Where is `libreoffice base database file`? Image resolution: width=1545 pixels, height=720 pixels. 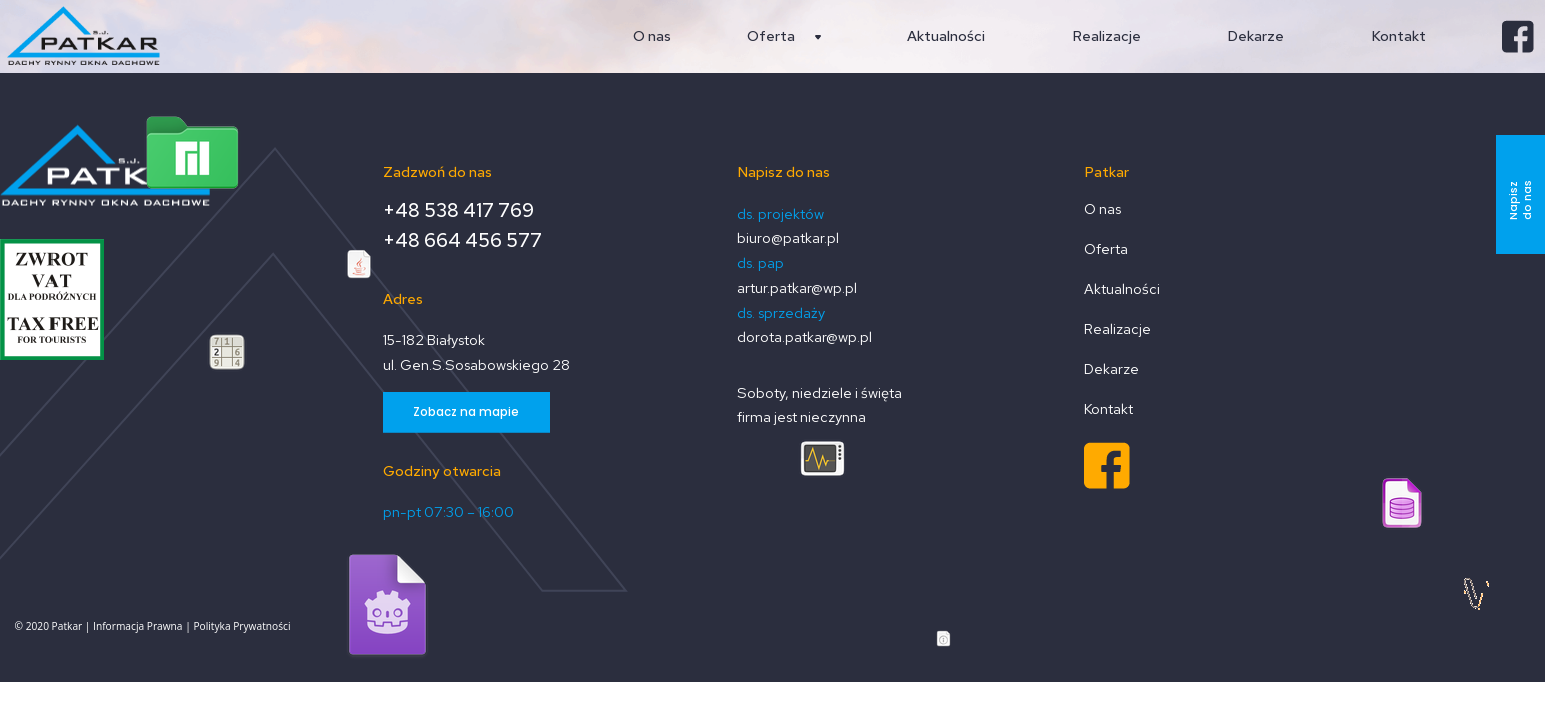
libreoffice base database file is located at coordinates (1402, 503).